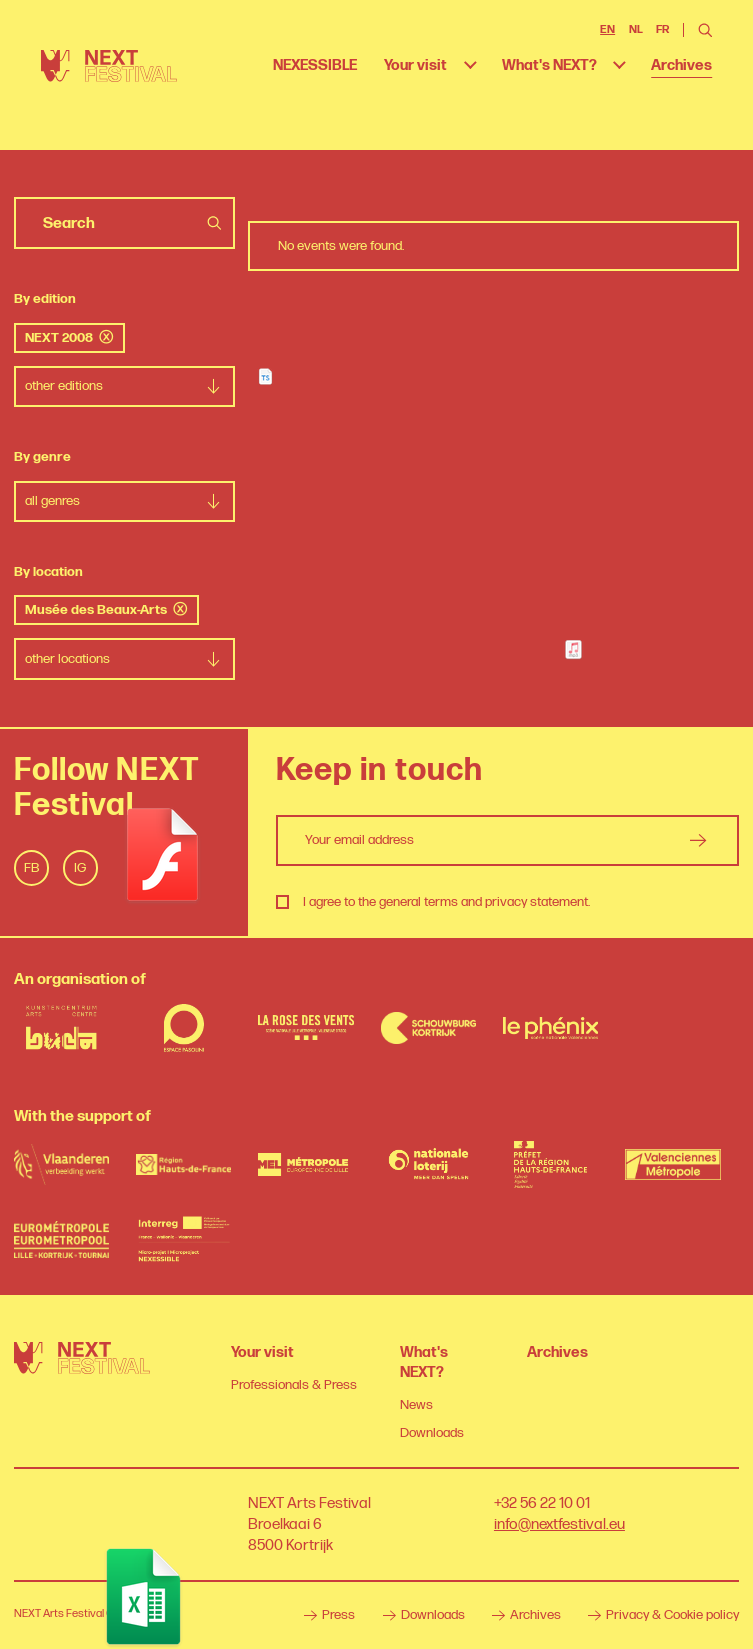 This screenshot has width=753, height=1649. Describe the element at coordinates (573, 649) in the screenshot. I see `an mp3 audio file` at that location.